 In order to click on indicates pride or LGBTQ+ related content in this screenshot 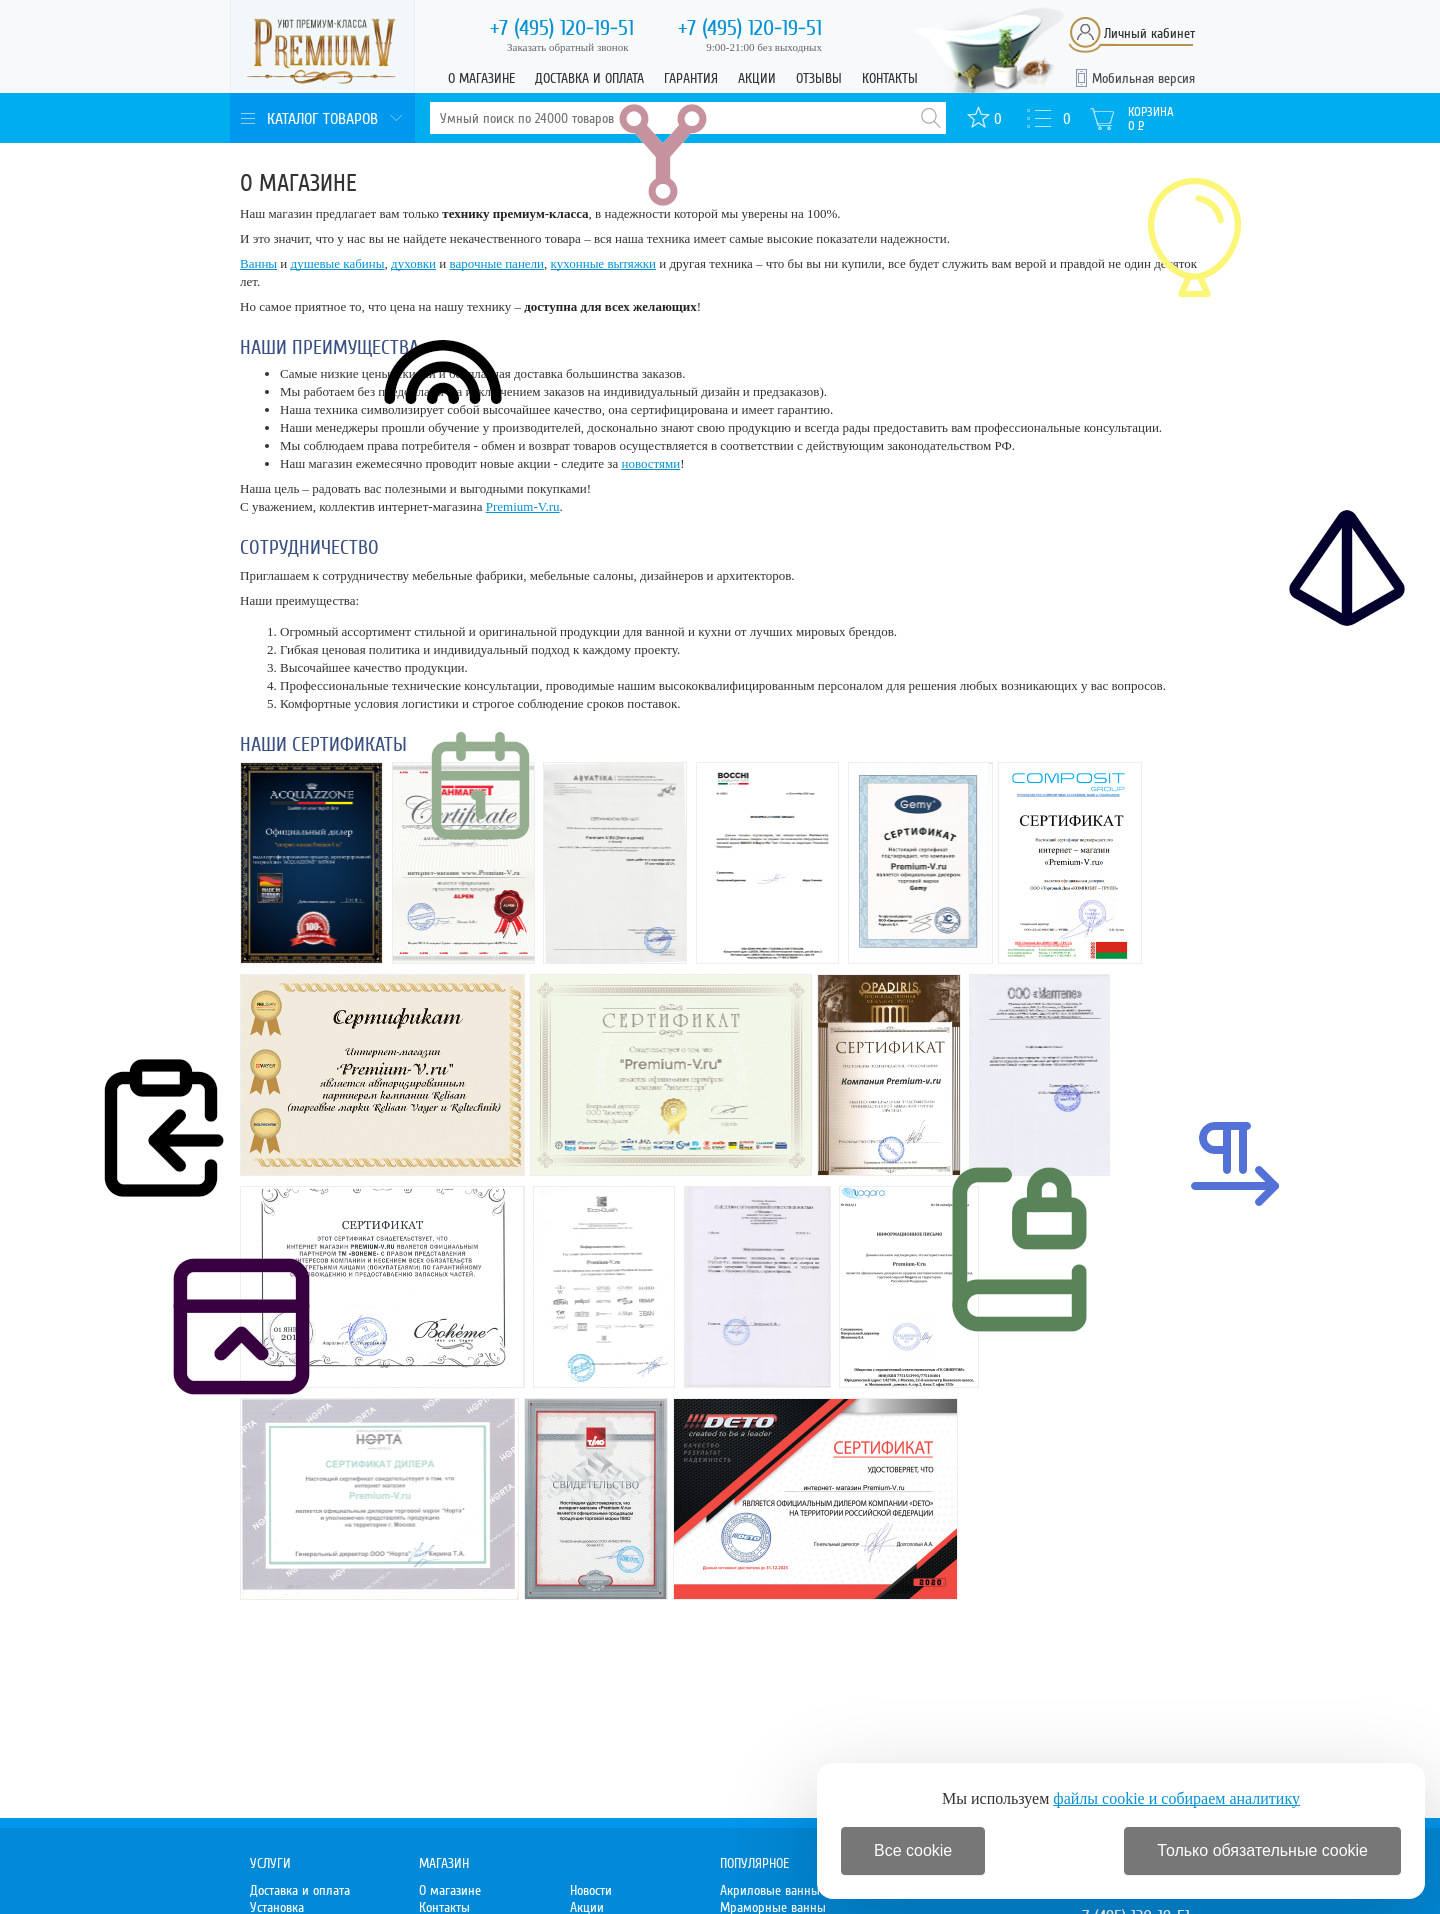, I will do `click(443, 372)`.